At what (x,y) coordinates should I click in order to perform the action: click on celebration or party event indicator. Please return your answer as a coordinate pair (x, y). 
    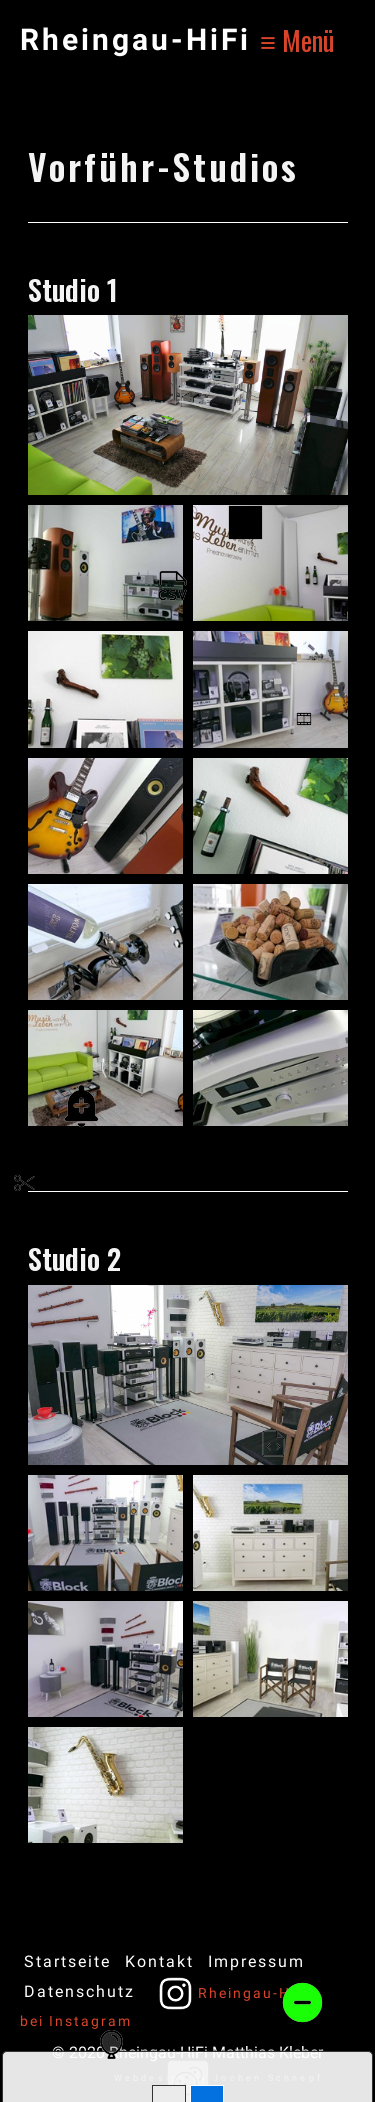
    Looking at the image, I should click on (111, 2044).